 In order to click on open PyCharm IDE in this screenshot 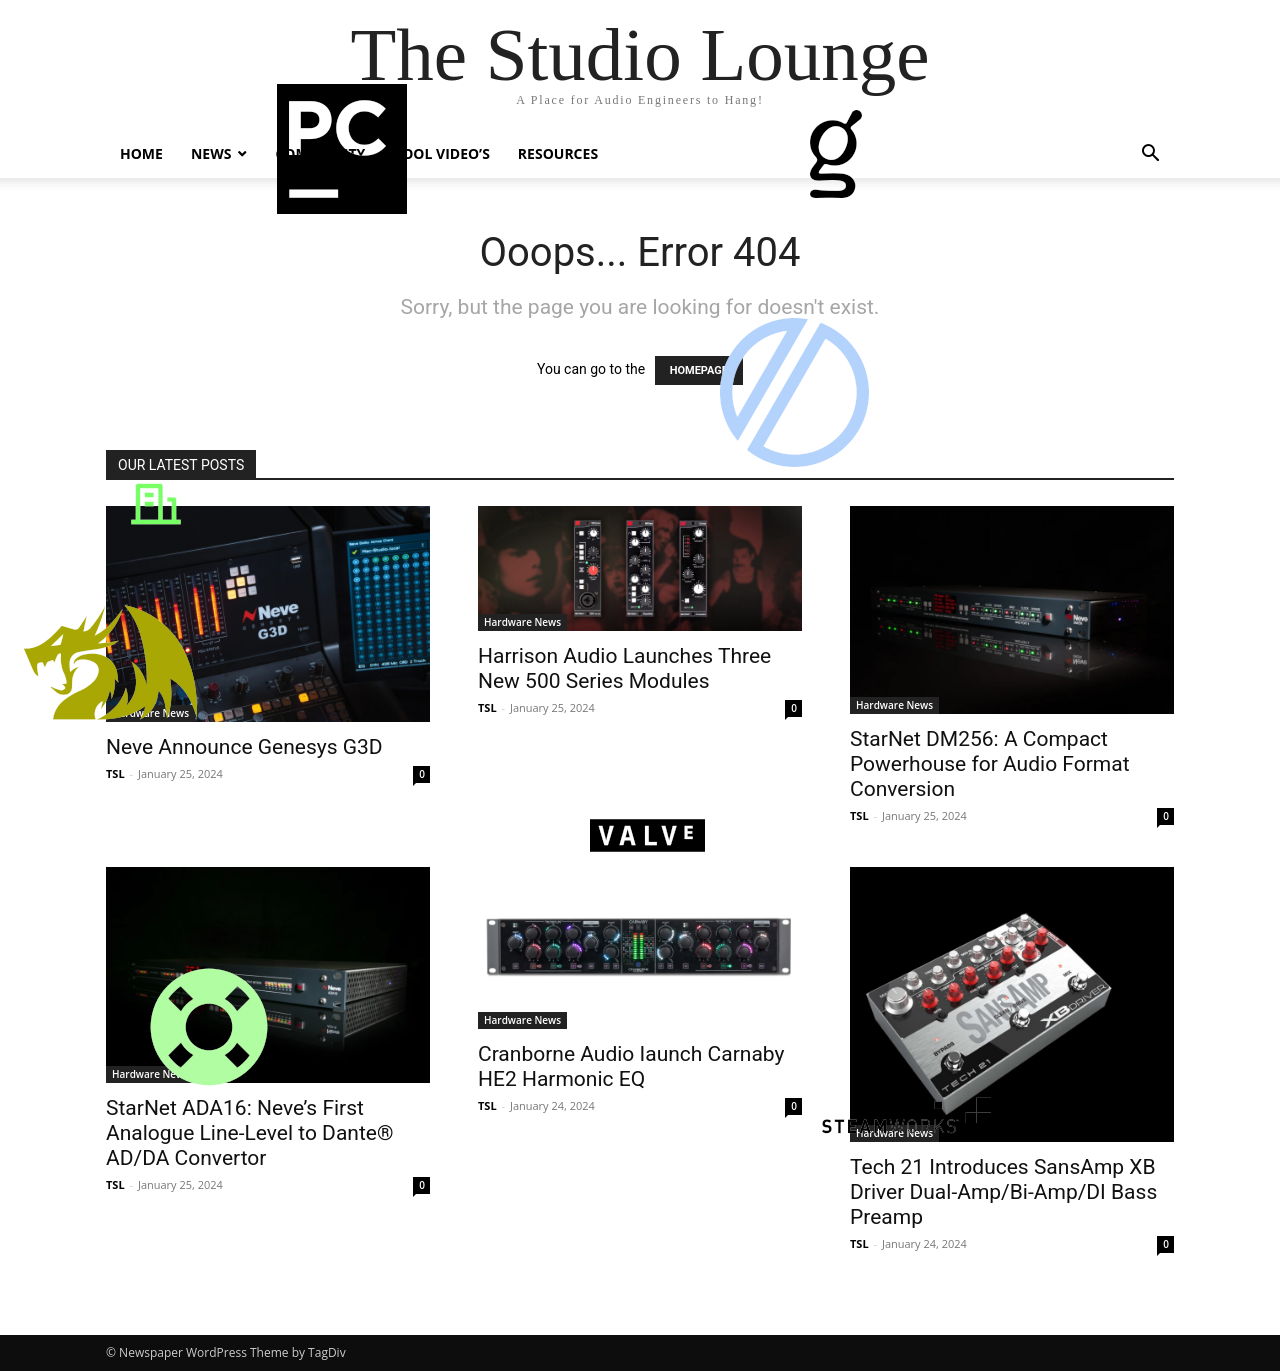, I will do `click(342, 149)`.